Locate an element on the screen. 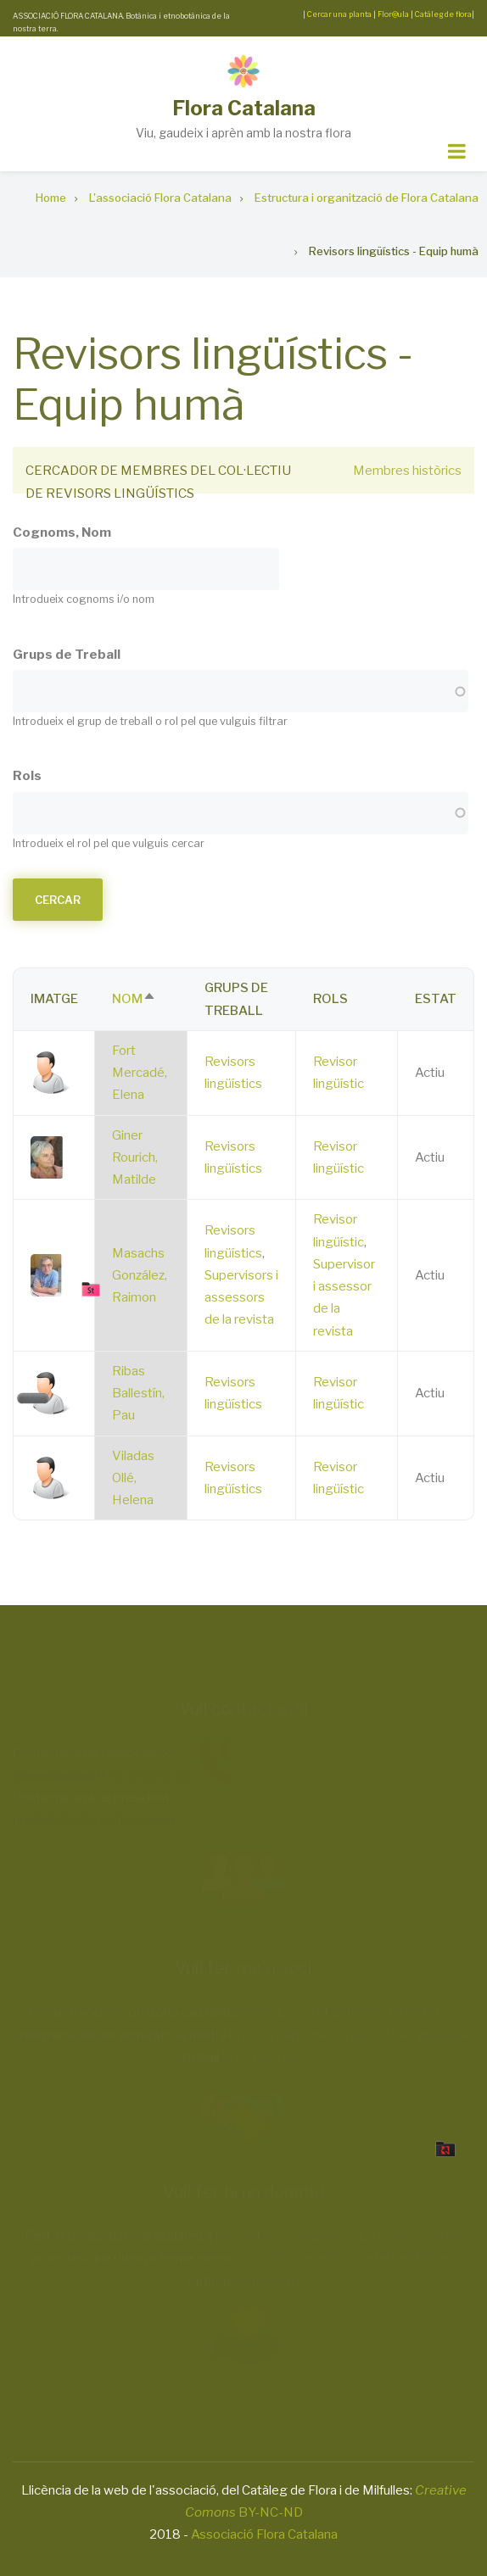 Image resolution: width=487 pixels, height=2576 pixels. open adobe stock assets folder is located at coordinates (91, 1290).